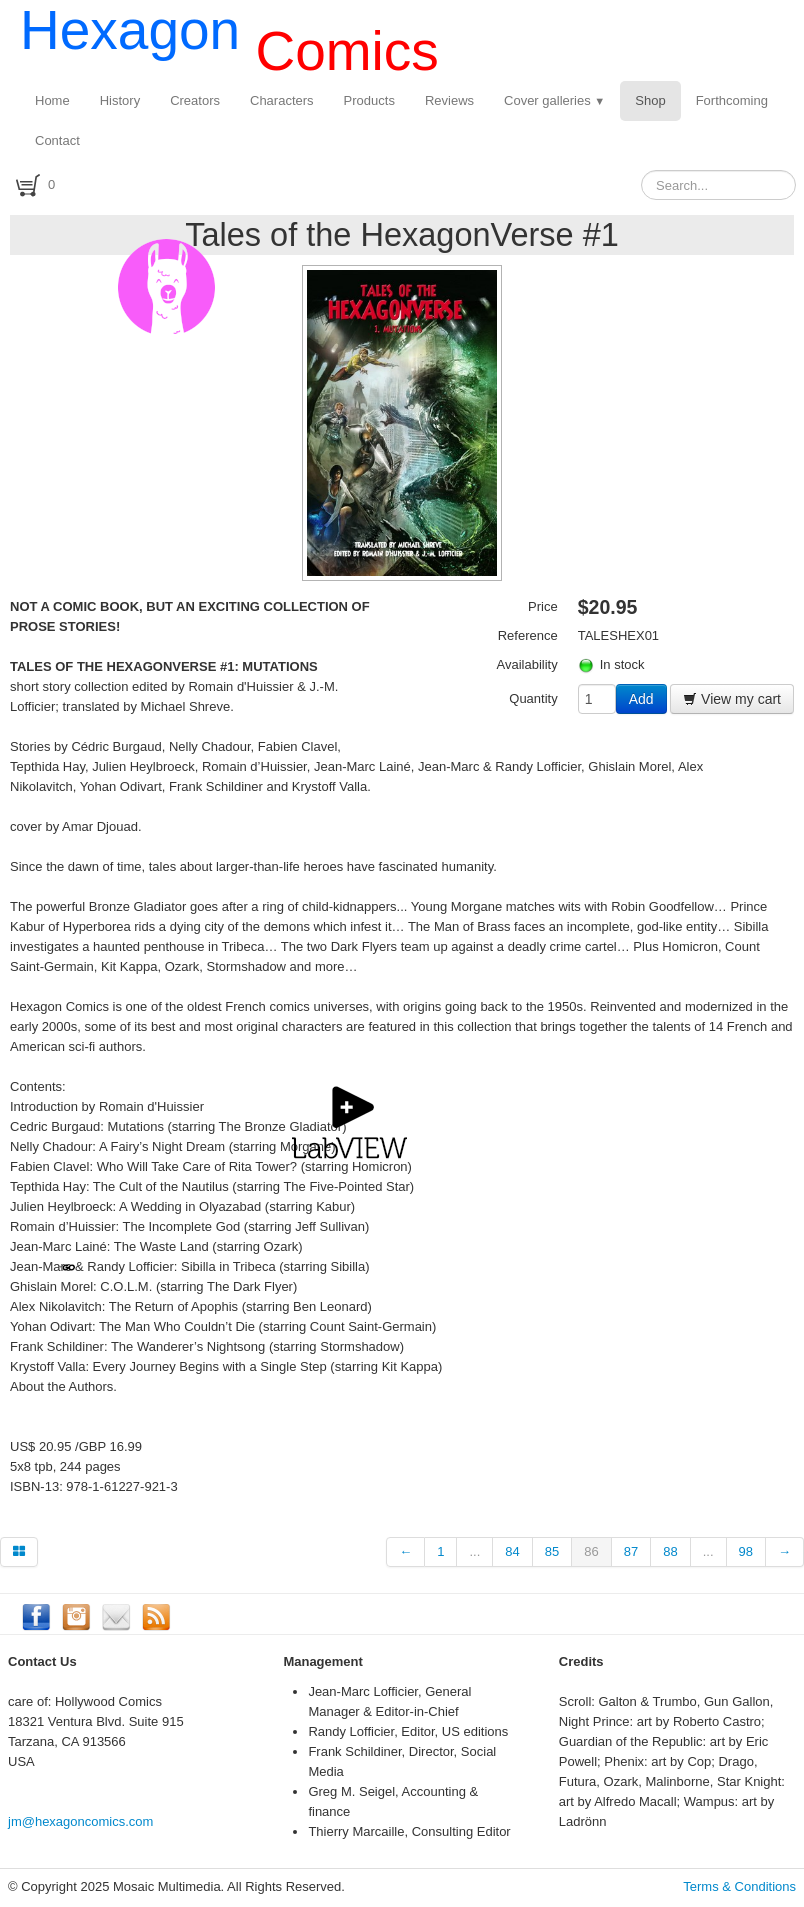 Image resolution: width=804 pixels, height=1907 pixels. Describe the element at coordinates (349, 1122) in the screenshot. I see `open LabVIEW application` at that location.